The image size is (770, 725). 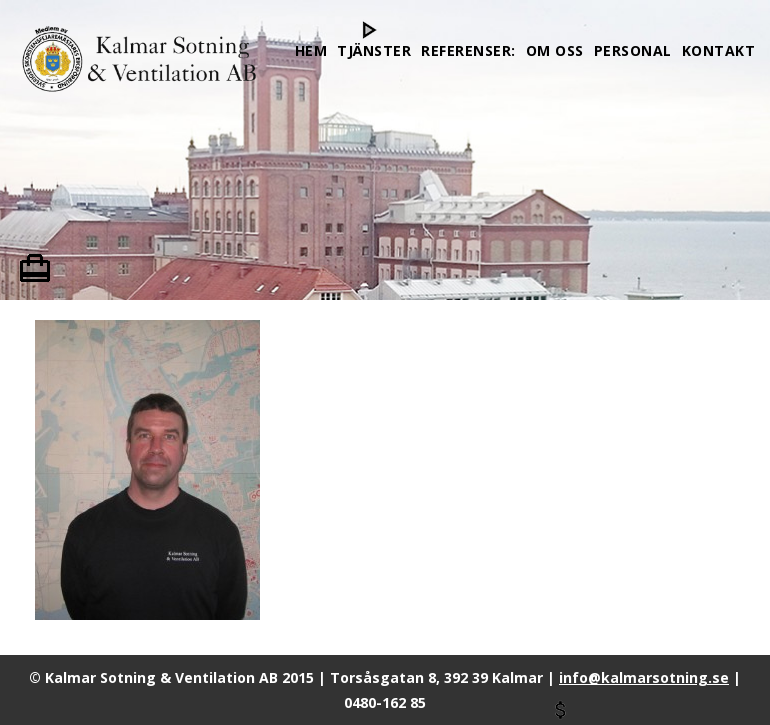 I want to click on view pricing or payment options, so click(x=561, y=710).